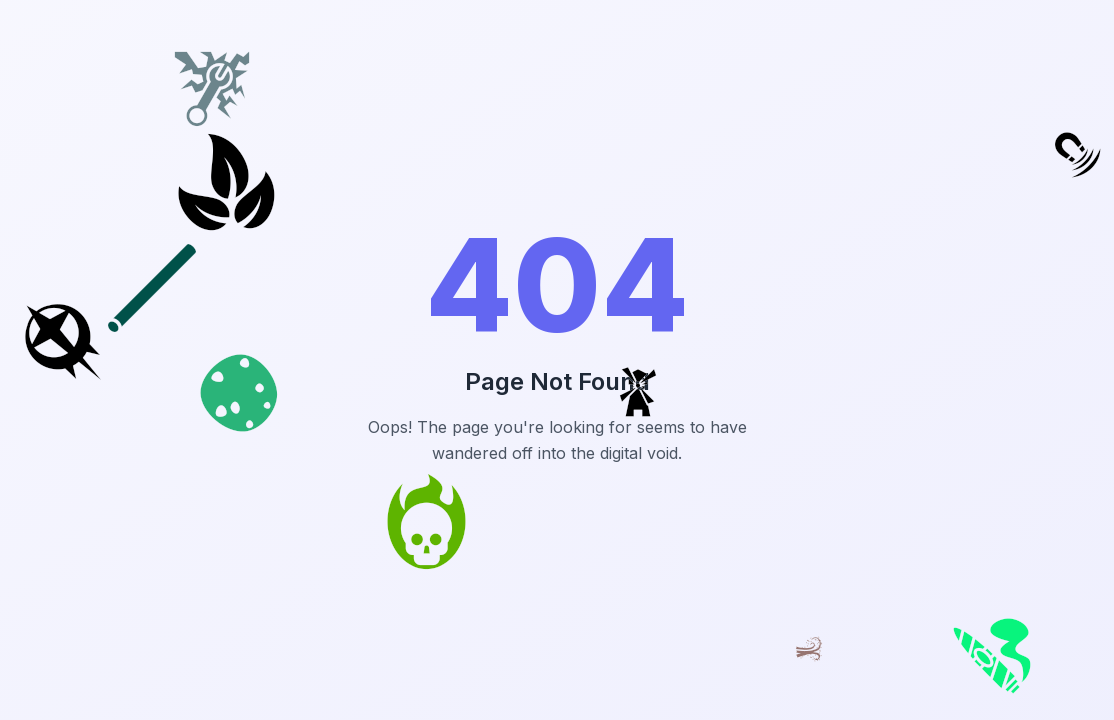 The image size is (1114, 720). What do you see at coordinates (992, 656) in the screenshot?
I see `indicates smoking area or smoking permitted` at bounding box center [992, 656].